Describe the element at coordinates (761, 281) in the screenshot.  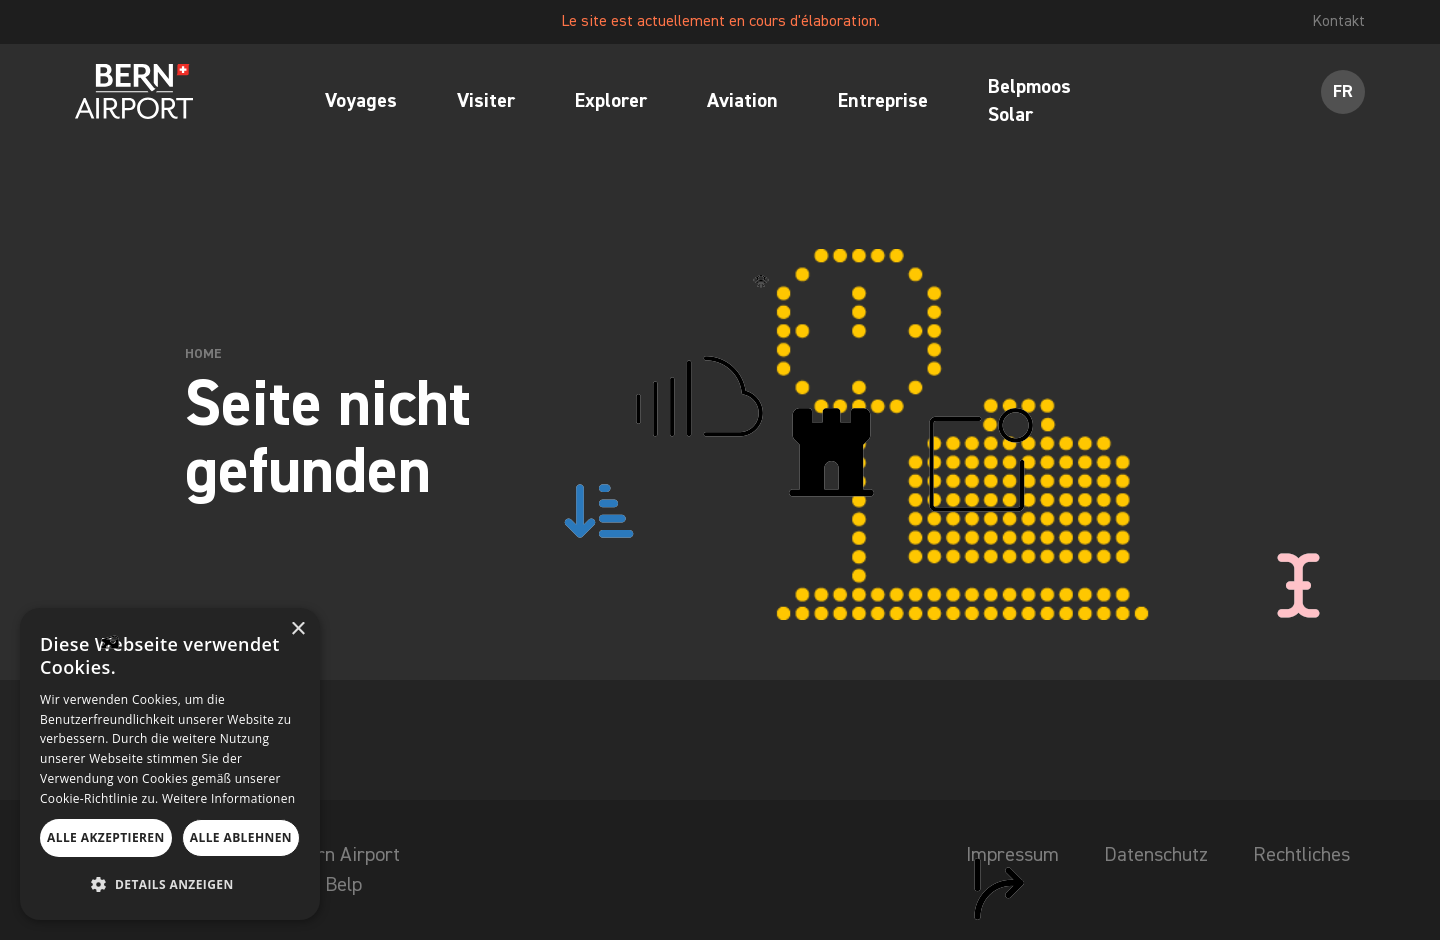
I see `access sci-fi or space-themed content` at that location.